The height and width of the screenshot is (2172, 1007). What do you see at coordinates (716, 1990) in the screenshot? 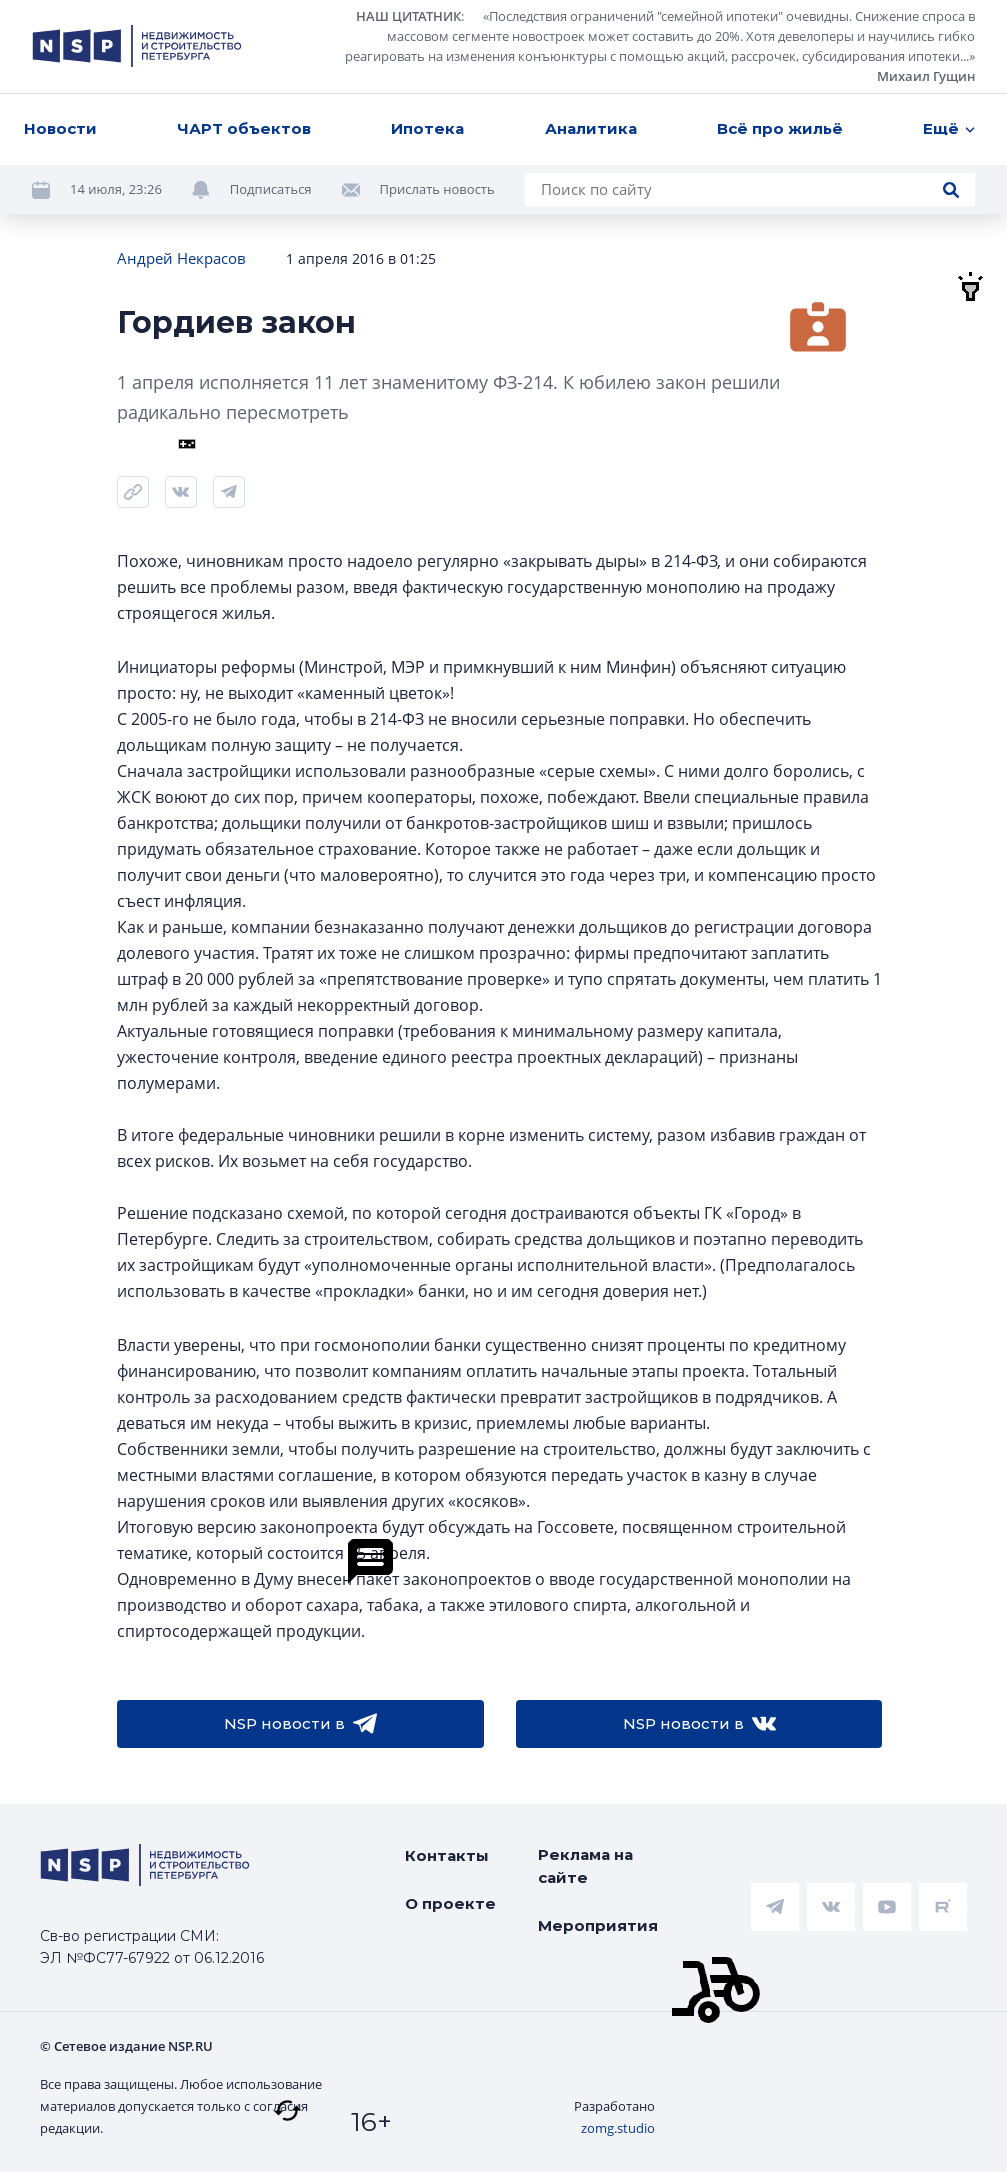
I see `view bike and scooter rental options` at bounding box center [716, 1990].